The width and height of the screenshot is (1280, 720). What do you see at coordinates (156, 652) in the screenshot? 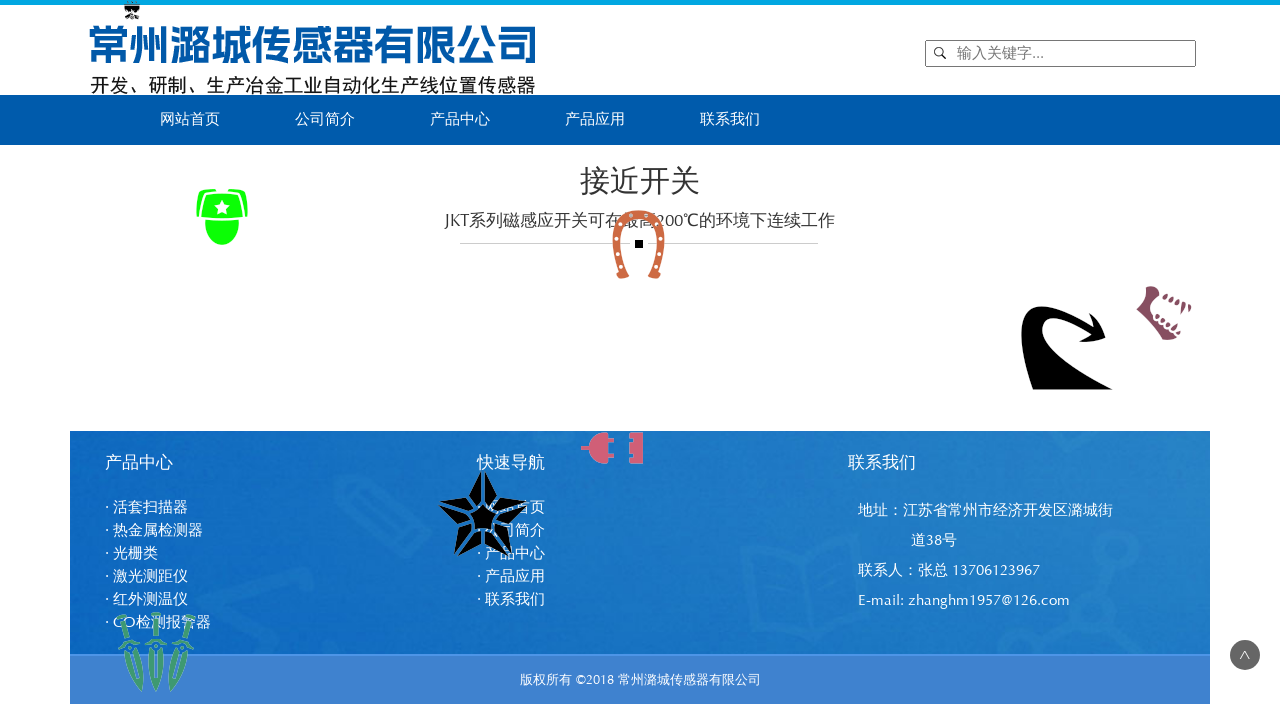
I see `select daggers as your weapon type` at bounding box center [156, 652].